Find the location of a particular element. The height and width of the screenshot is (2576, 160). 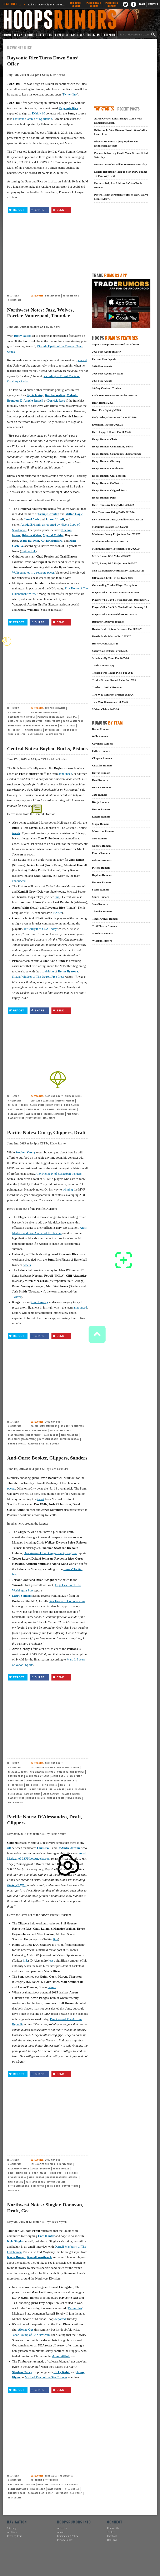

access airdrop or file drop feature is located at coordinates (58, 1080).